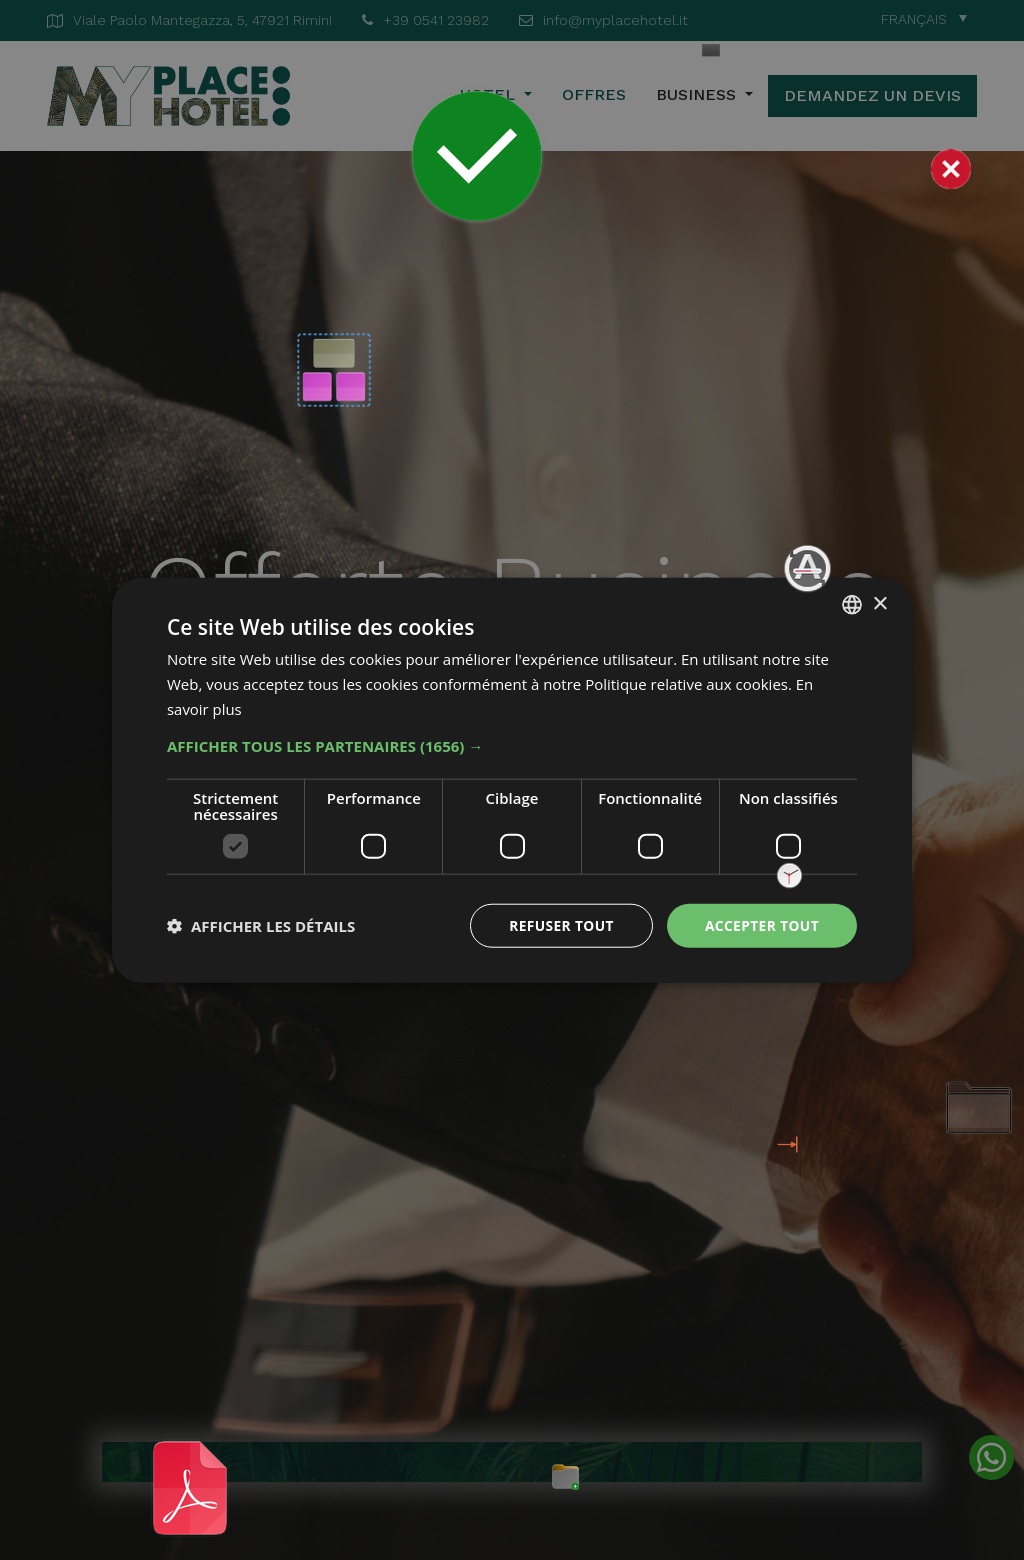  Describe the element at coordinates (807, 568) in the screenshot. I see `open software updater application` at that location.